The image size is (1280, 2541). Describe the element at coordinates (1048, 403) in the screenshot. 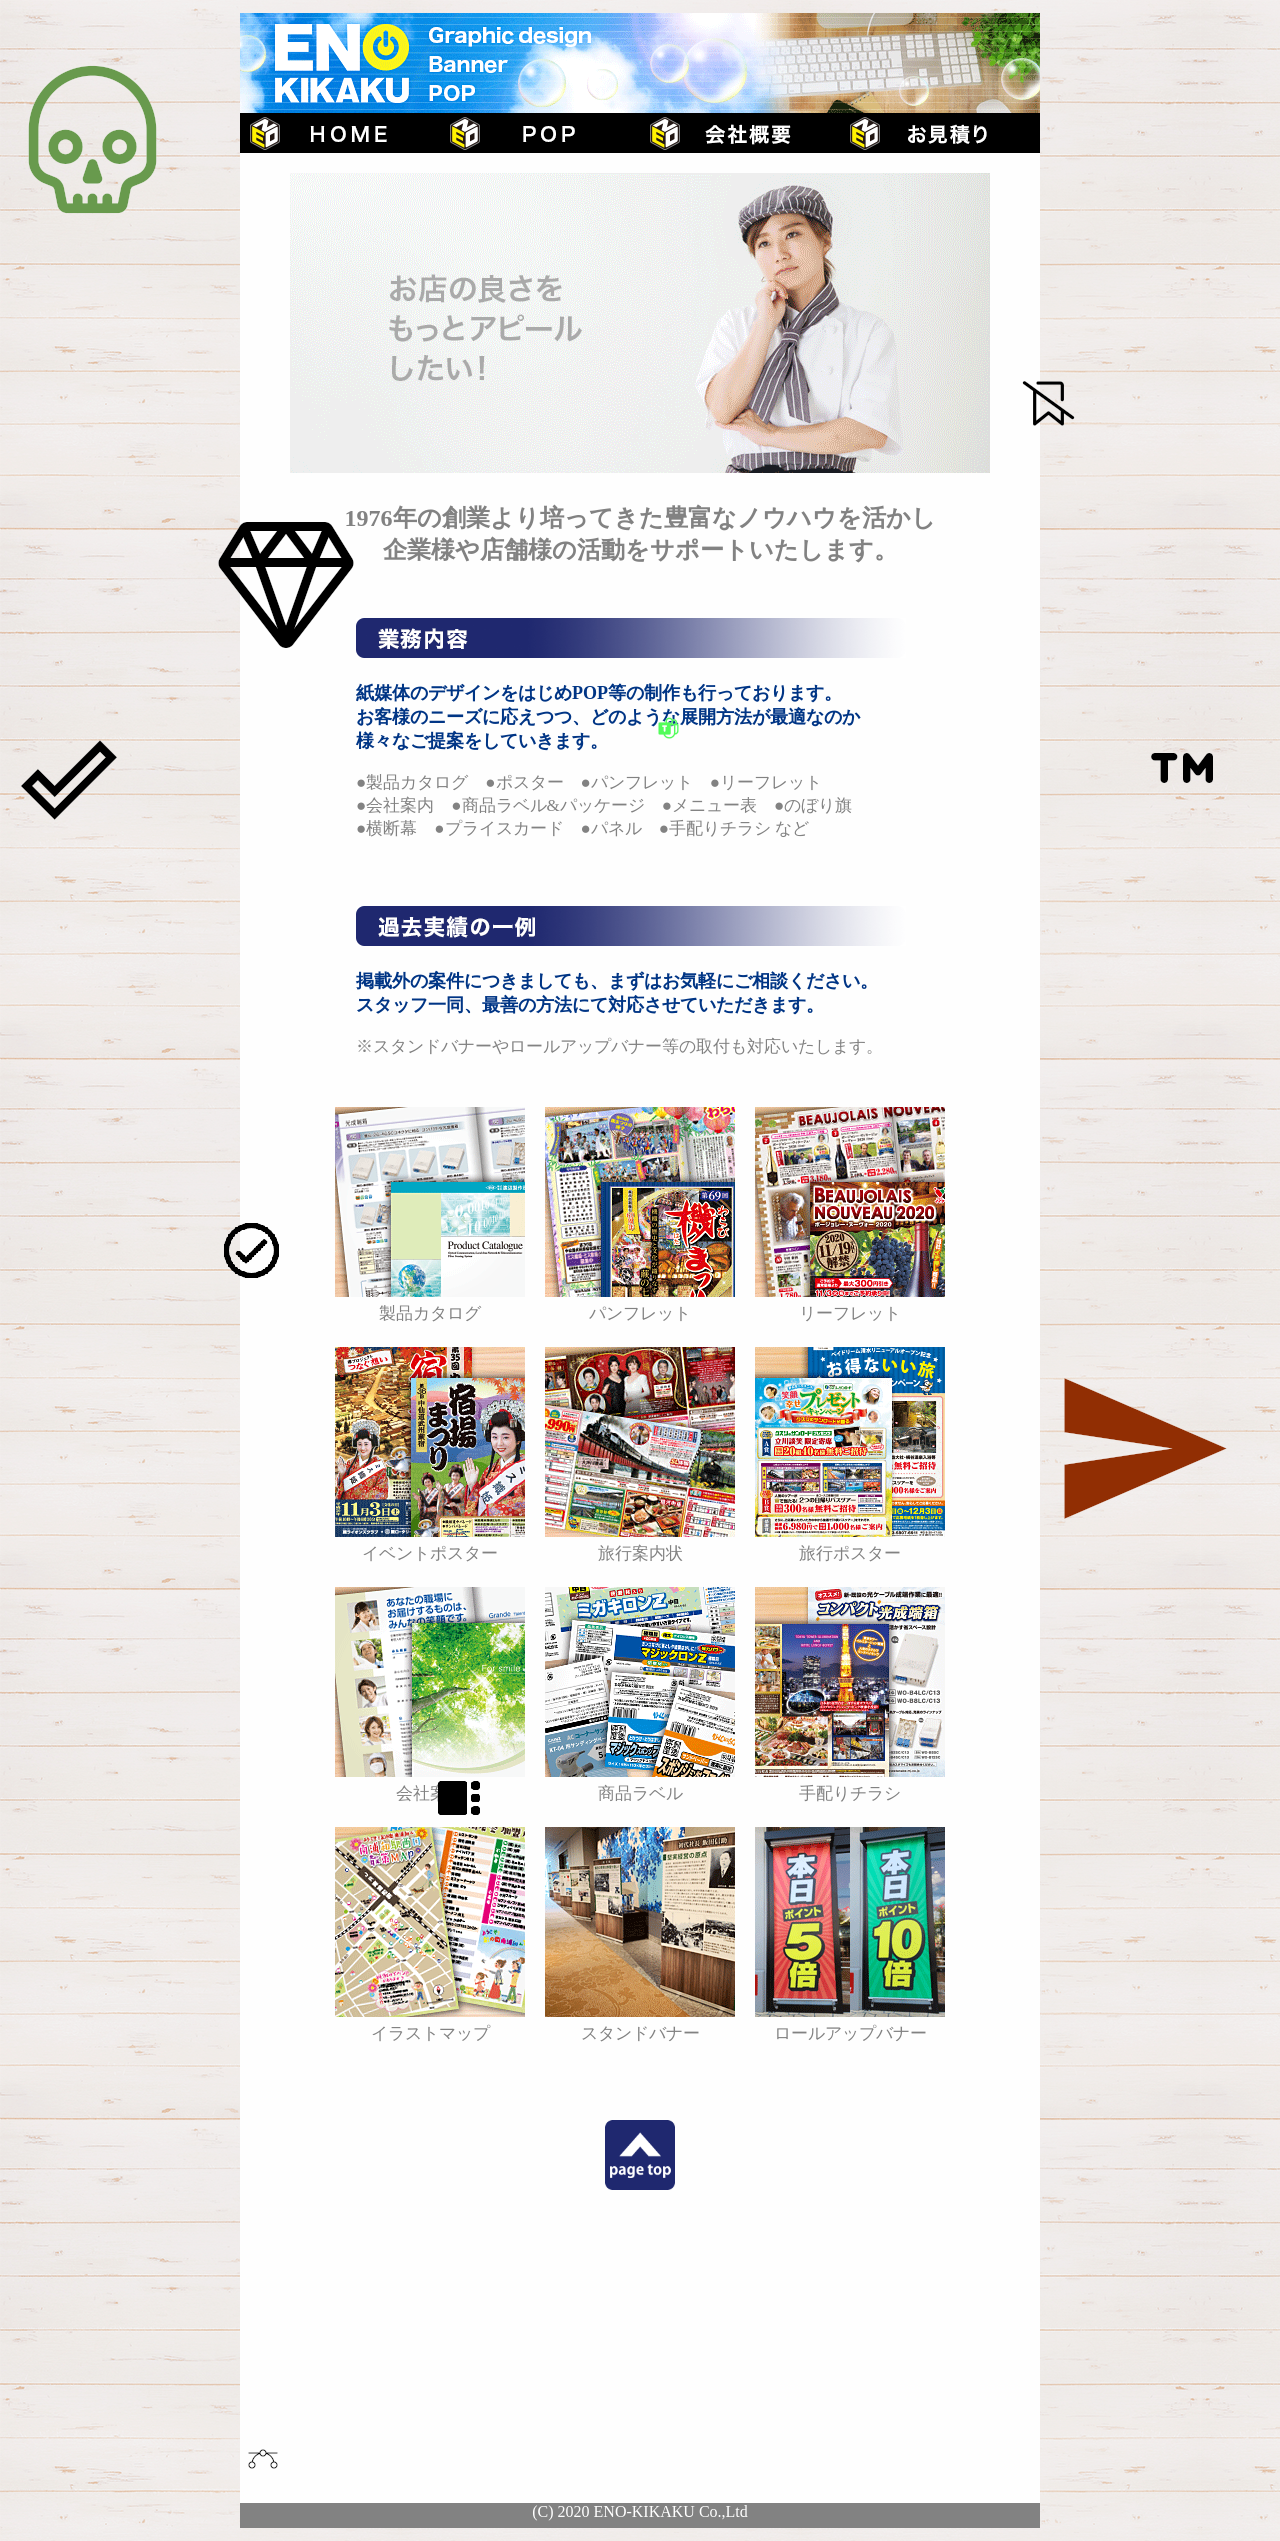

I see `remove bookmark from saved items` at that location.